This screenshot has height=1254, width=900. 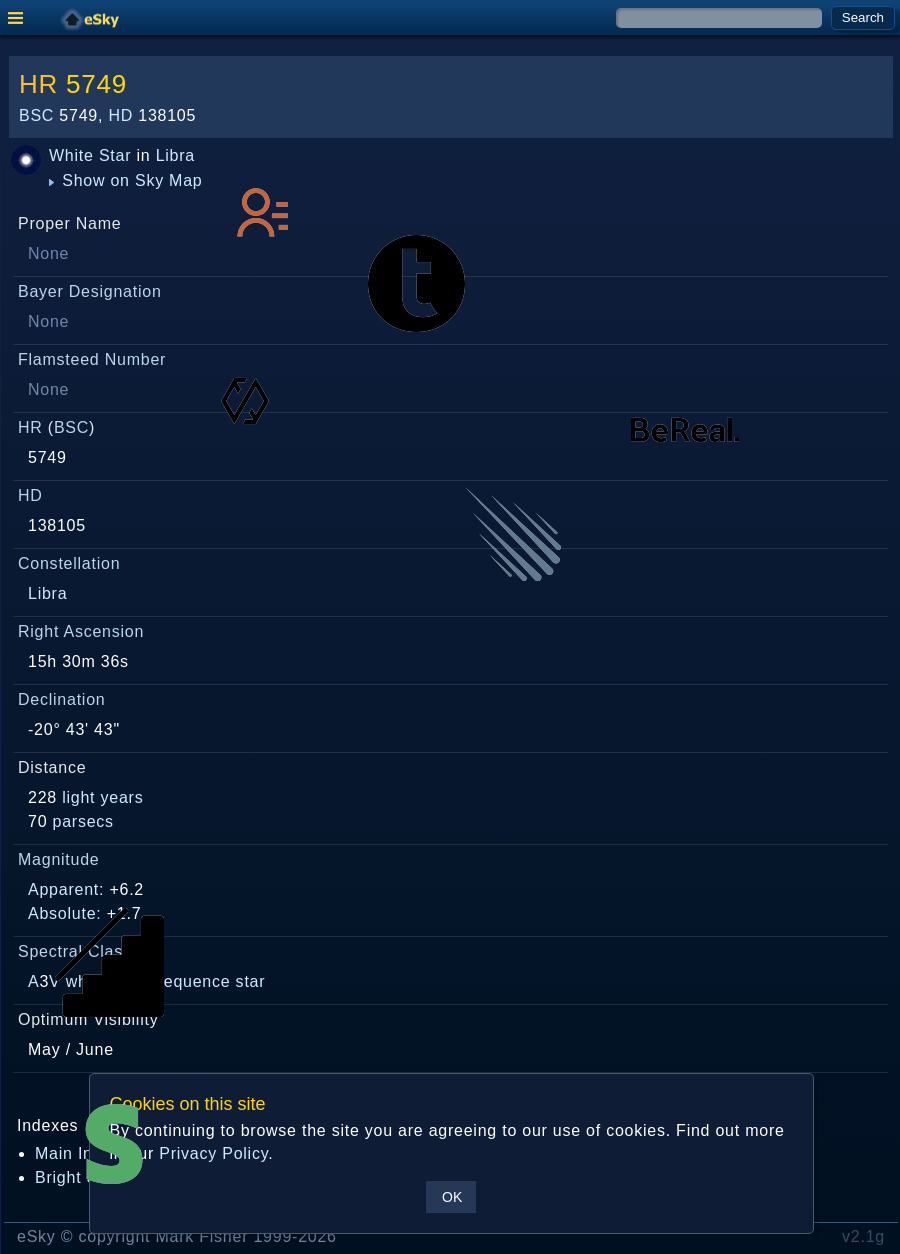 I want to click on meteor framework logo, so click(x=513, y=534).